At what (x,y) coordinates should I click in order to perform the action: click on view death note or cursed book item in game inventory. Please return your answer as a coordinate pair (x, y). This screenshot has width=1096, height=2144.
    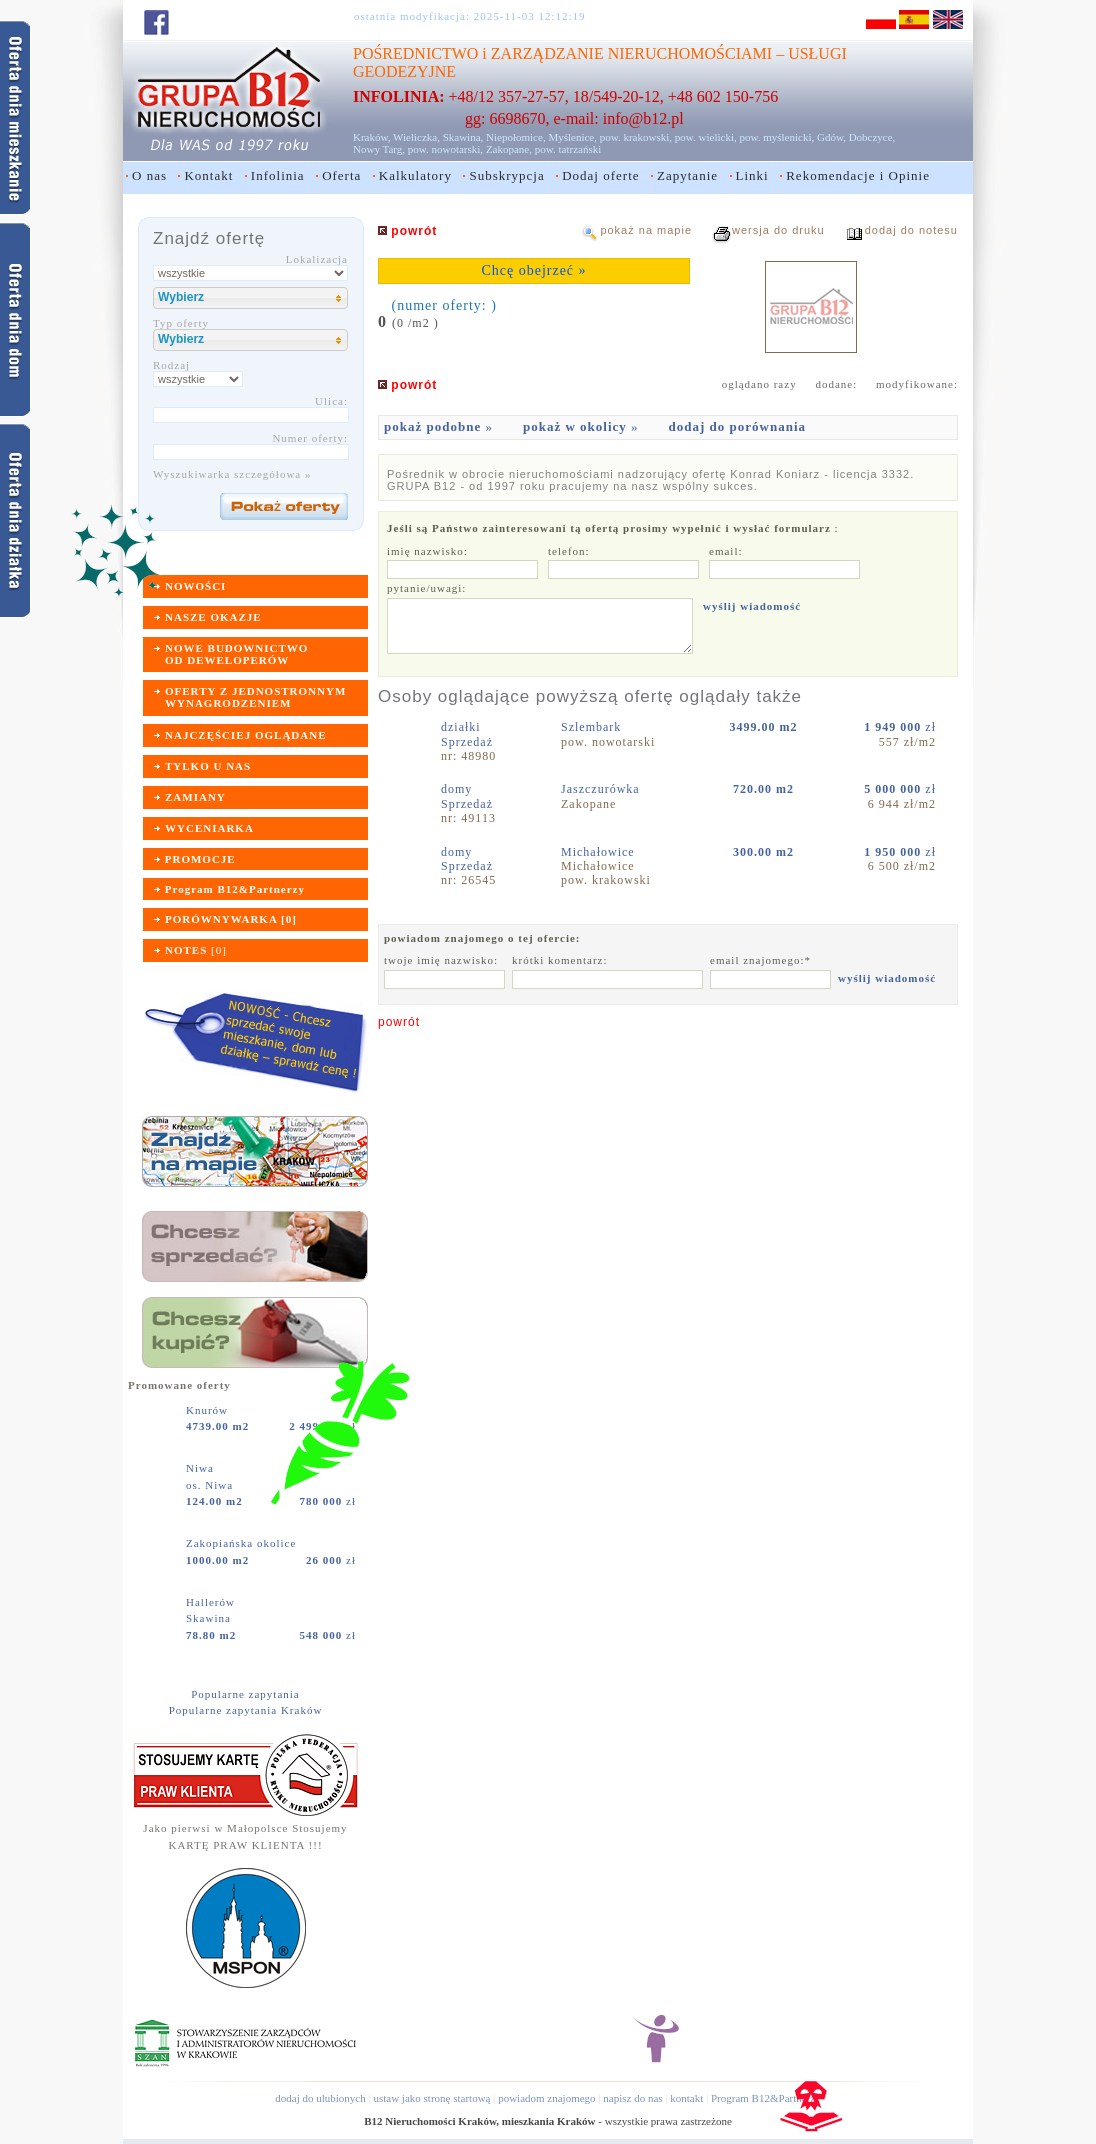
    Looking at the image, I should click on (811, 2108).